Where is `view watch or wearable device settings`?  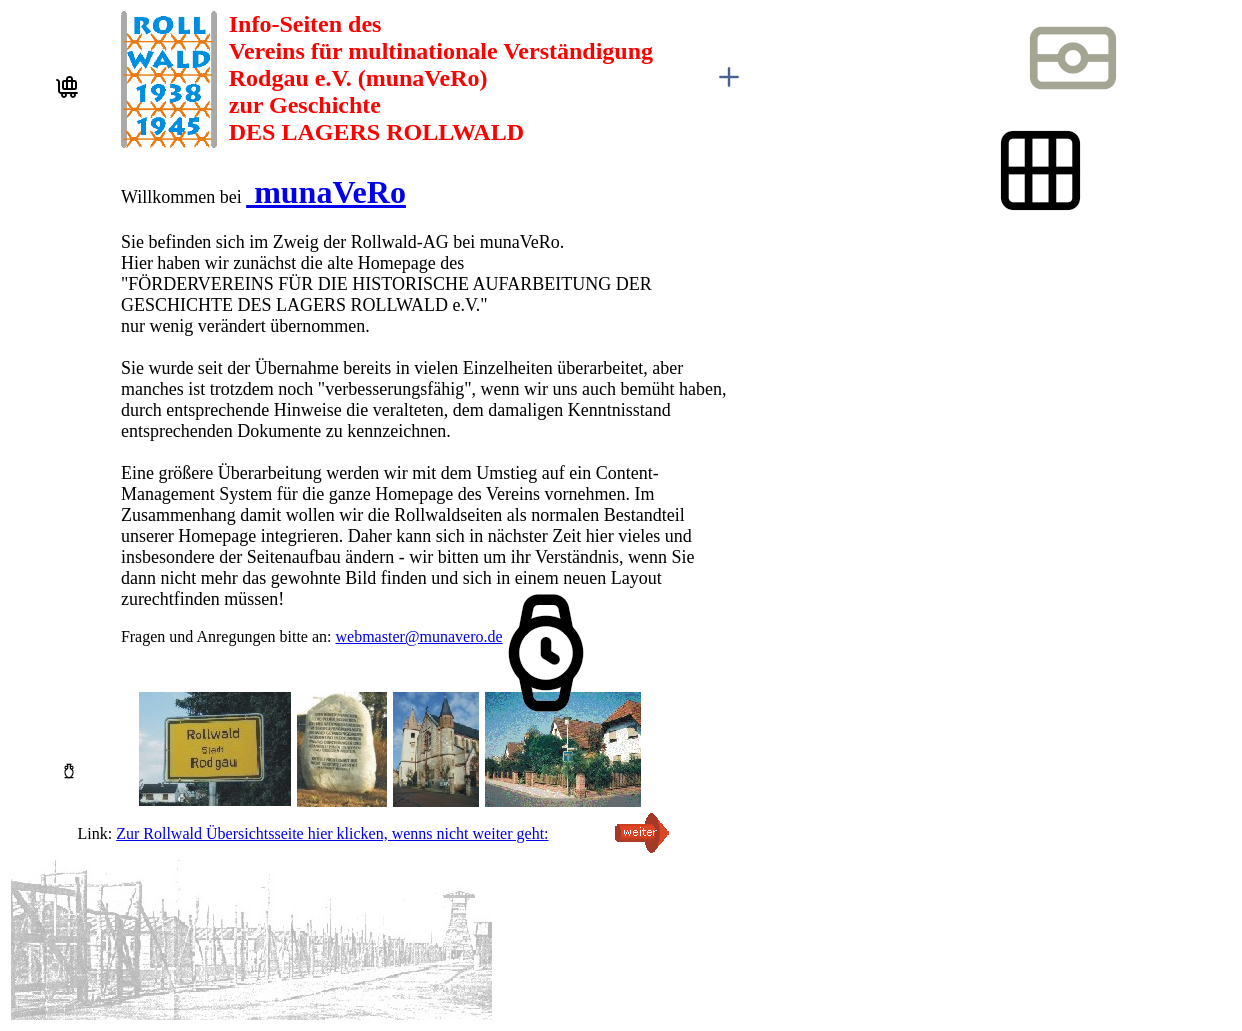
view watch or wearable device settings is located at coordinates (546, 653).